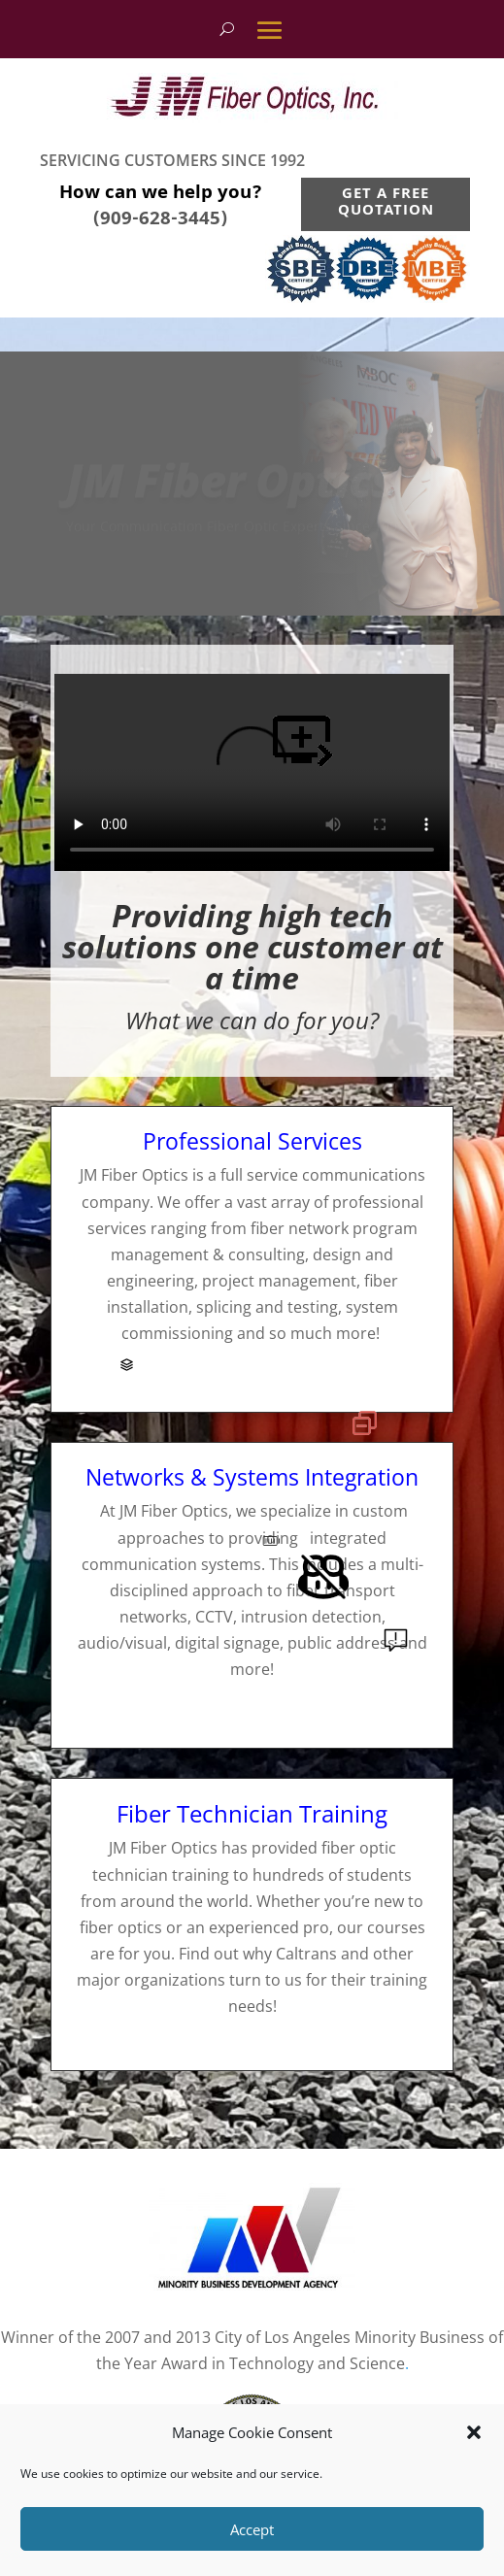  I want to click on collapse all expanded items in a tree view, so click(364, 1422).